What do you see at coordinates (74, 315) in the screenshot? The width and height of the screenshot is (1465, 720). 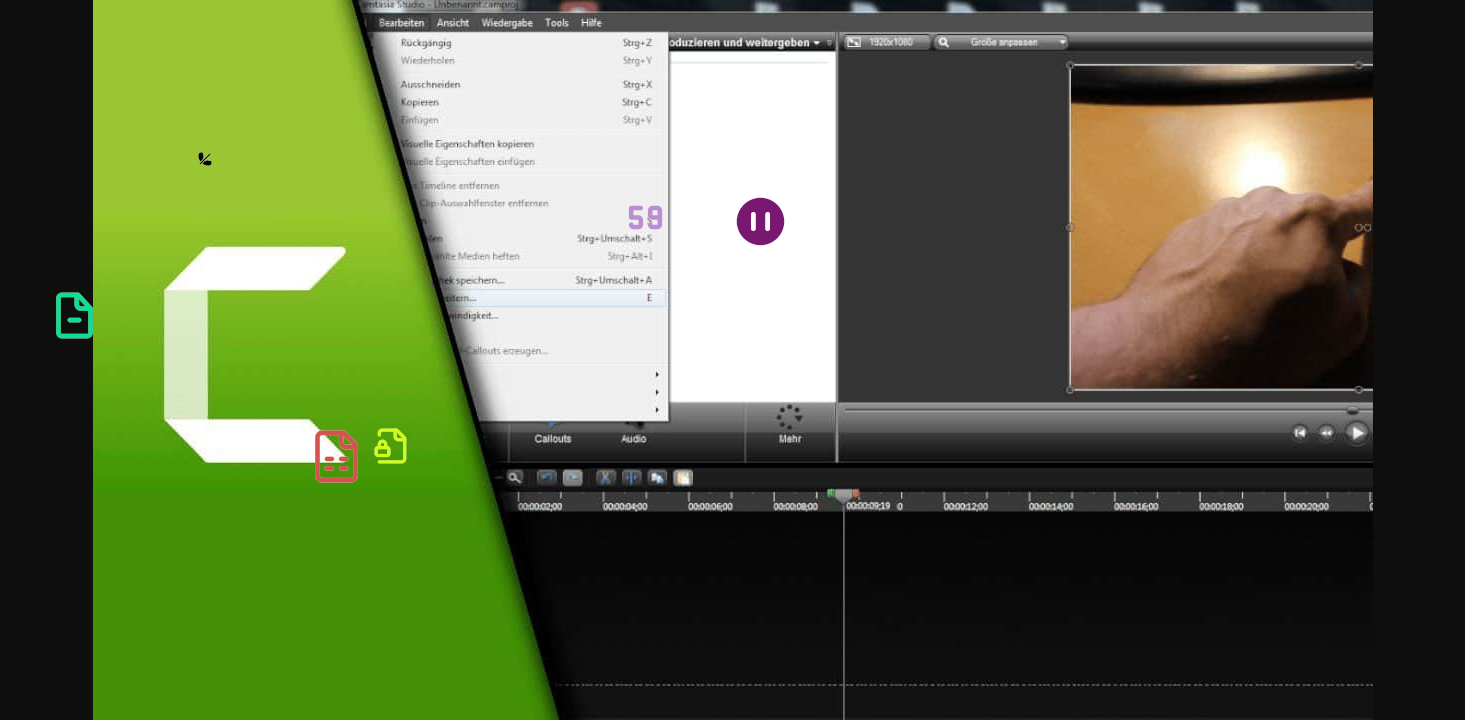 I see `remove or delete a file` at bounding box center [74, 315].